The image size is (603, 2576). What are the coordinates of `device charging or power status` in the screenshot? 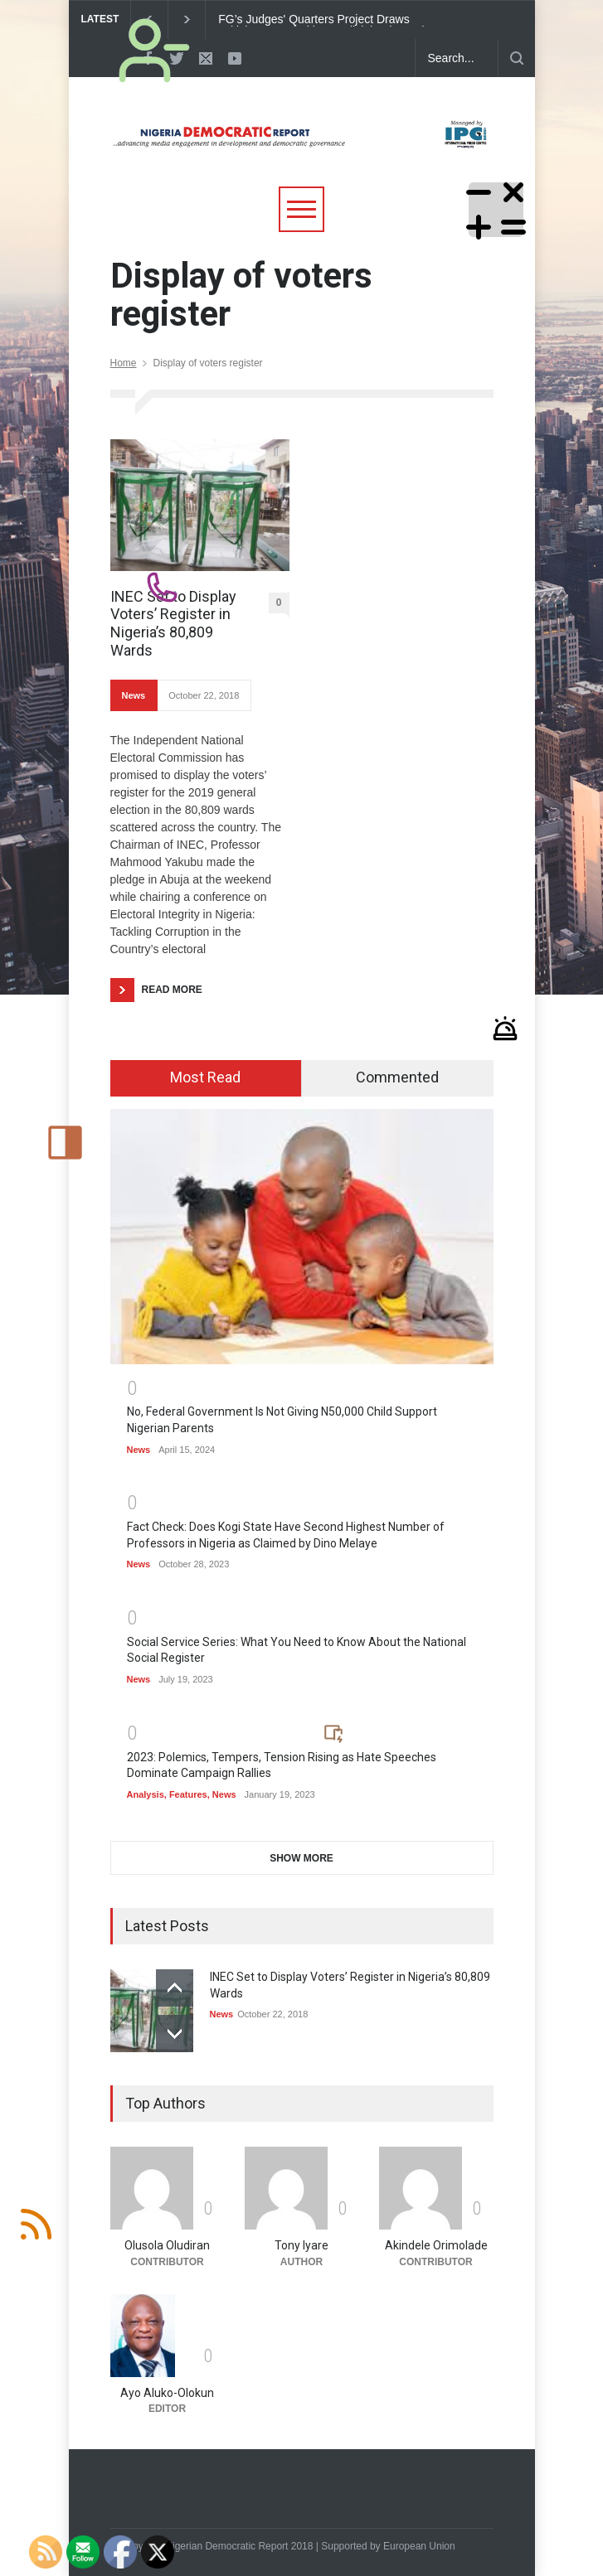 It's located at (333, 1733).